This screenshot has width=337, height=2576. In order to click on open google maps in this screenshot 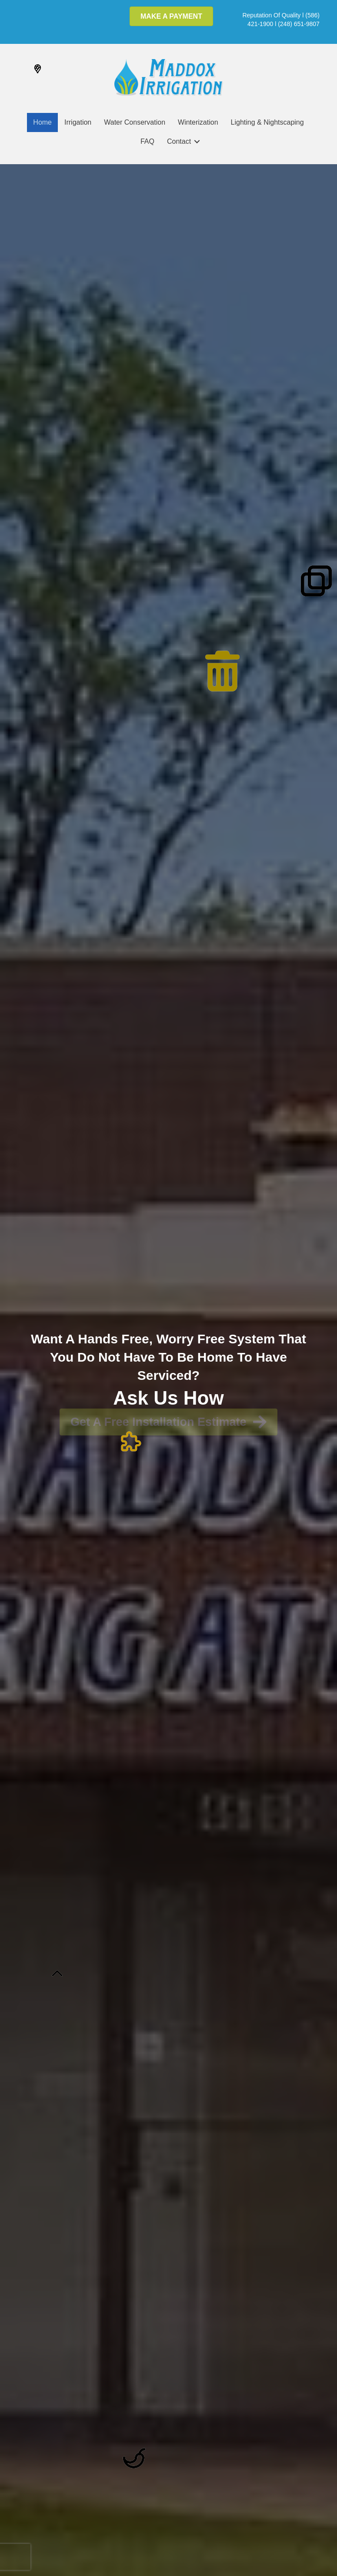, I will do `click(37, 69)`.